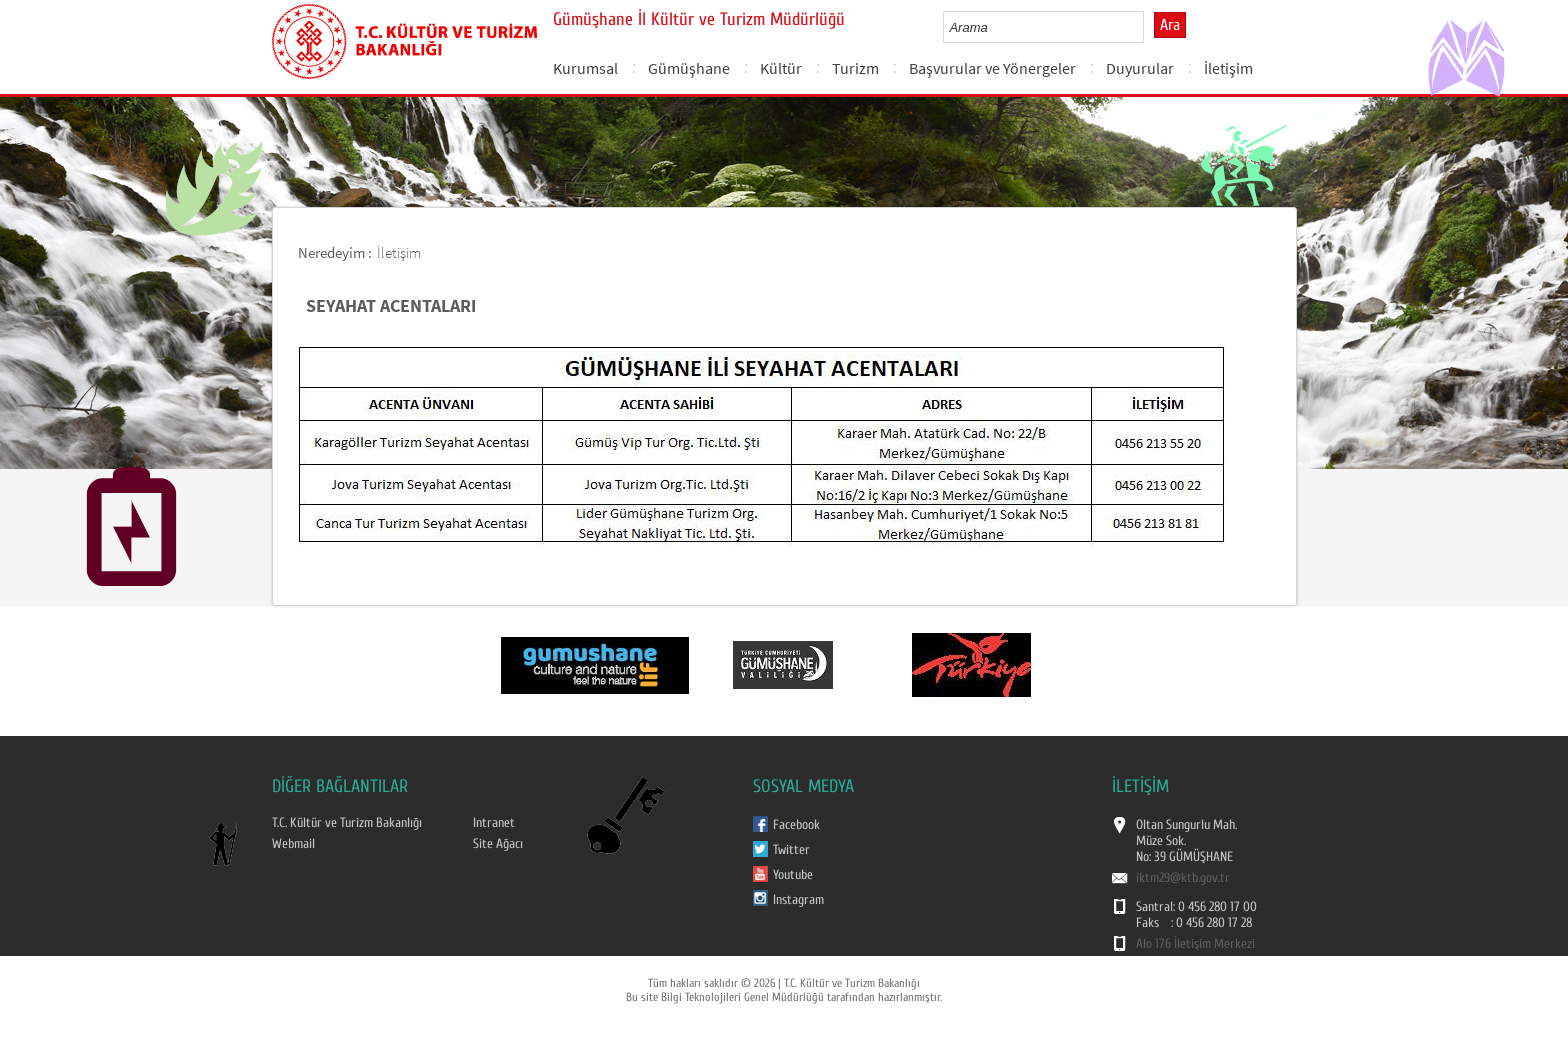 The width and height of the screenshot is (1568, 1049). I want to click on play a fortune teller or paper folding game, so click(1466, 58).